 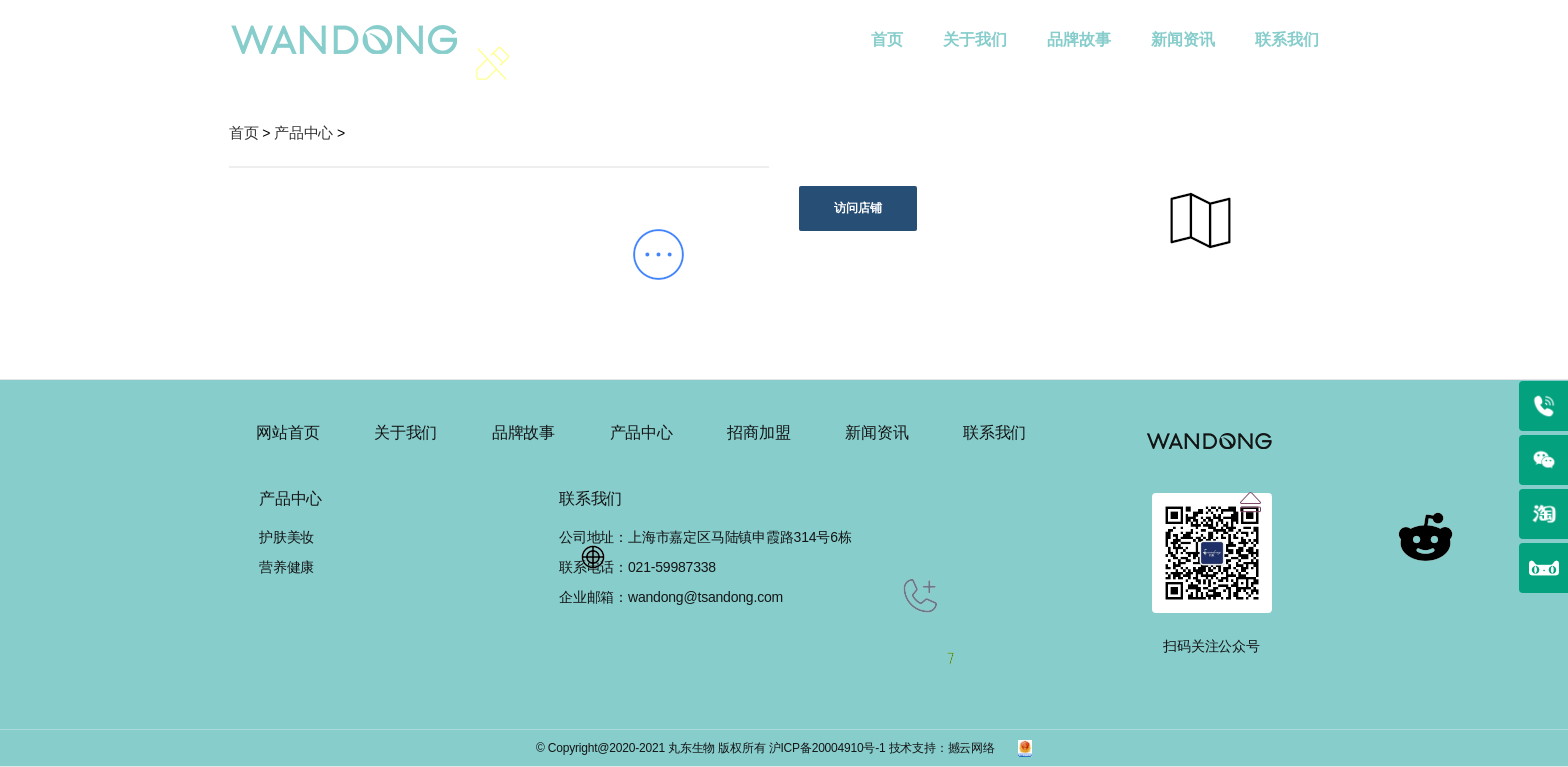 What do you see at coordinates (492, 64) in the screenshot?
I see `editing is disabled` at bounding box center [492, 64].